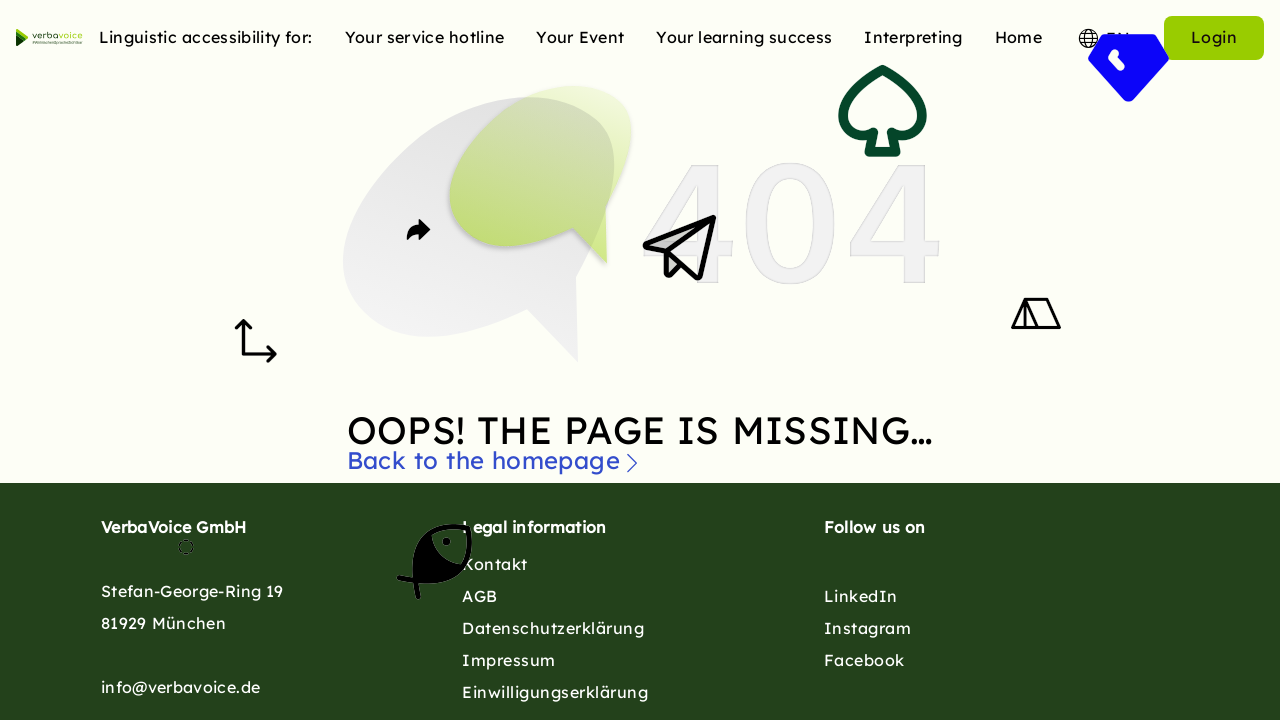 Image resolution: width=1280 pixels, height=720 pixels. I want to click on view camping or outdoor locations, so click(1036, 315).